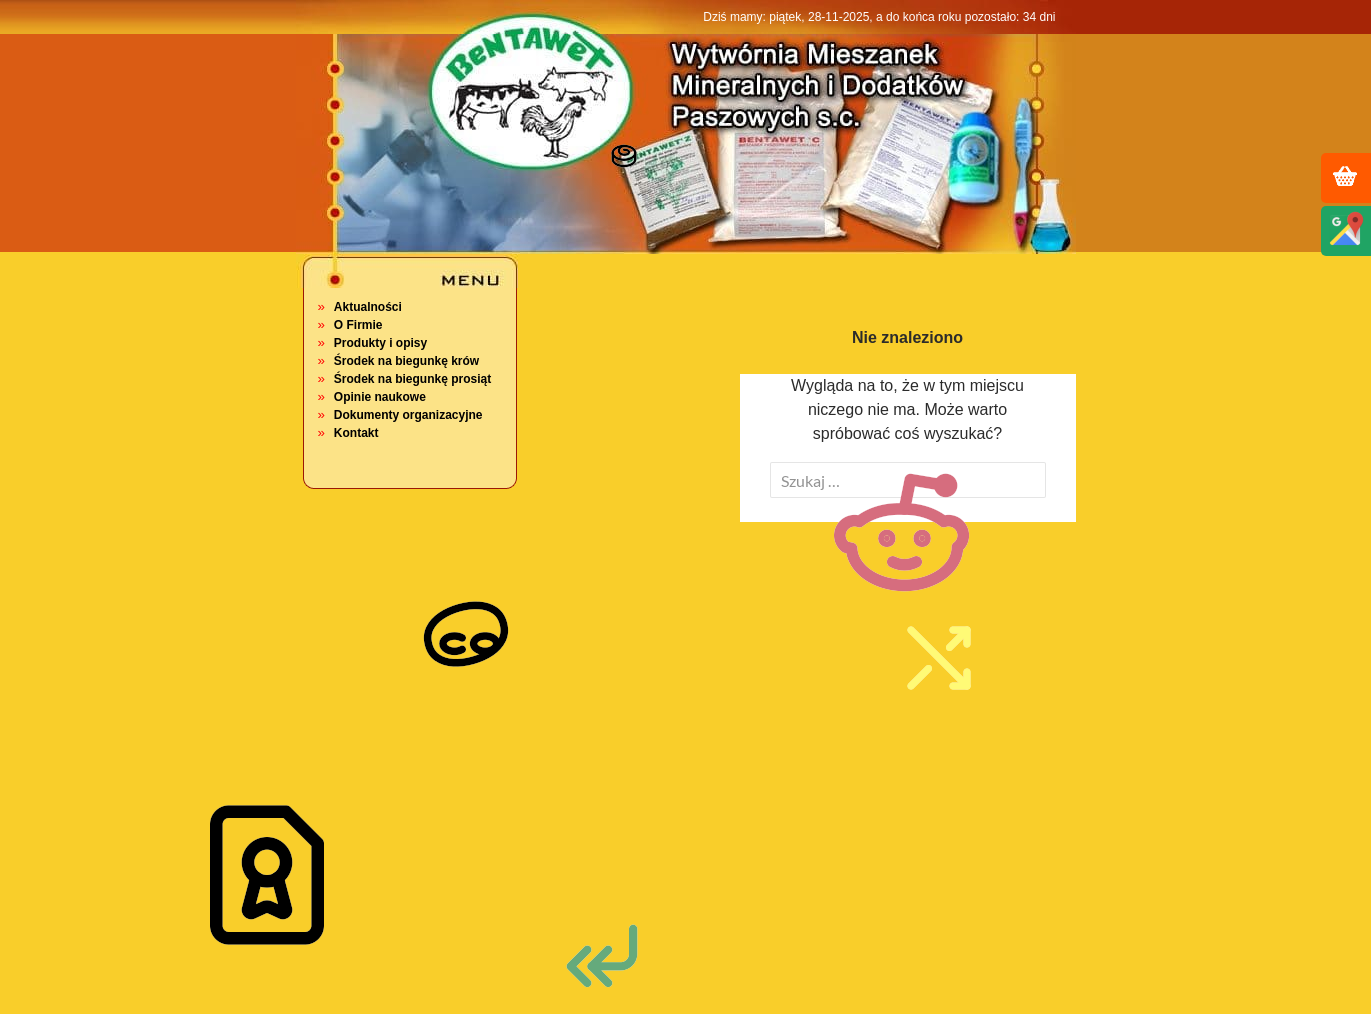 This screenshot has height=1014, width=1371. I want to click on view certified or verified document, so click(267, 875).